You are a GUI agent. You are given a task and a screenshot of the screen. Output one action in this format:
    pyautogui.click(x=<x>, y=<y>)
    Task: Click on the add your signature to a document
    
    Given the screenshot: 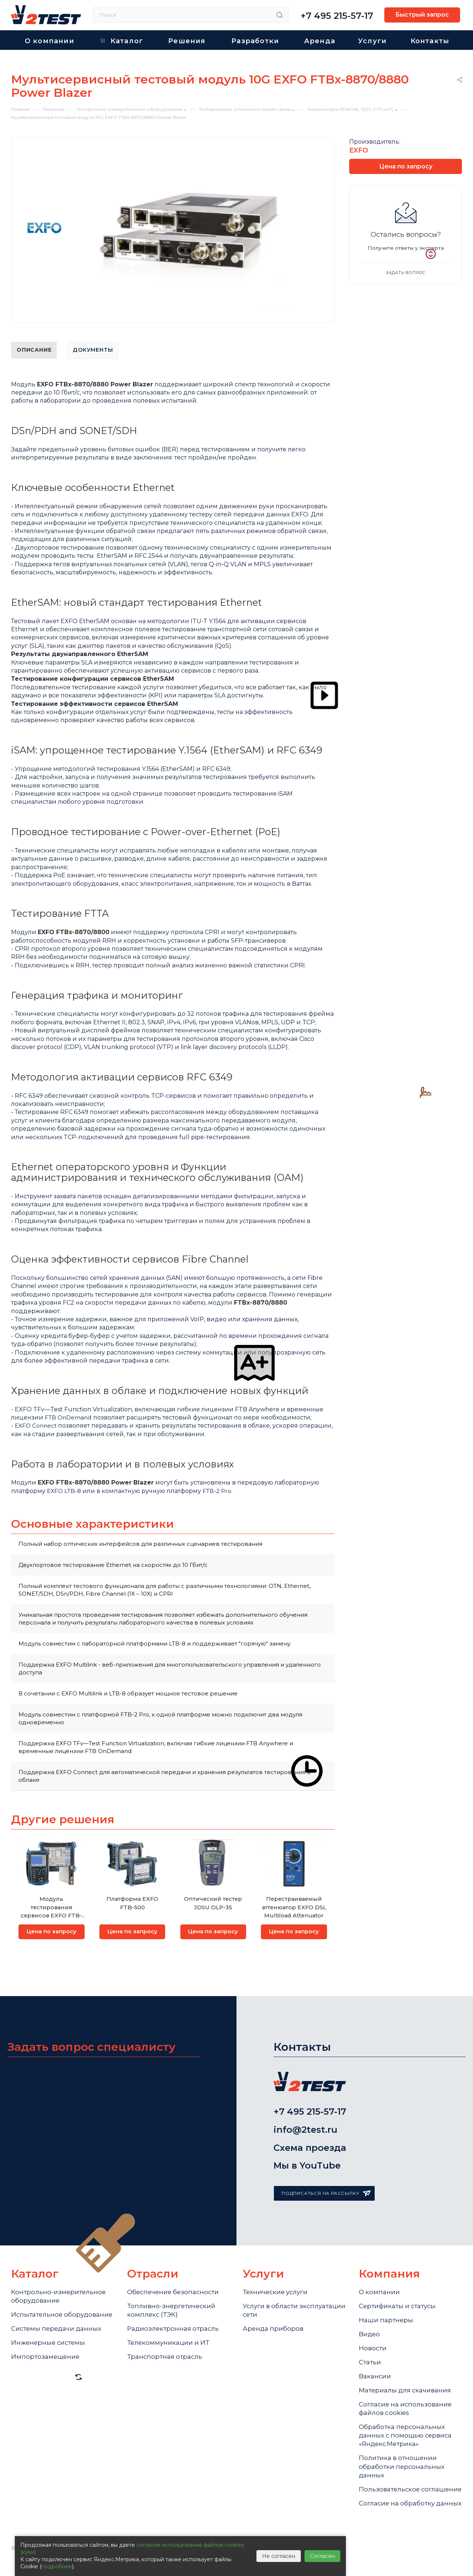 What is the action you would take?
    pyautogui.click(x=425, y=1092)
    